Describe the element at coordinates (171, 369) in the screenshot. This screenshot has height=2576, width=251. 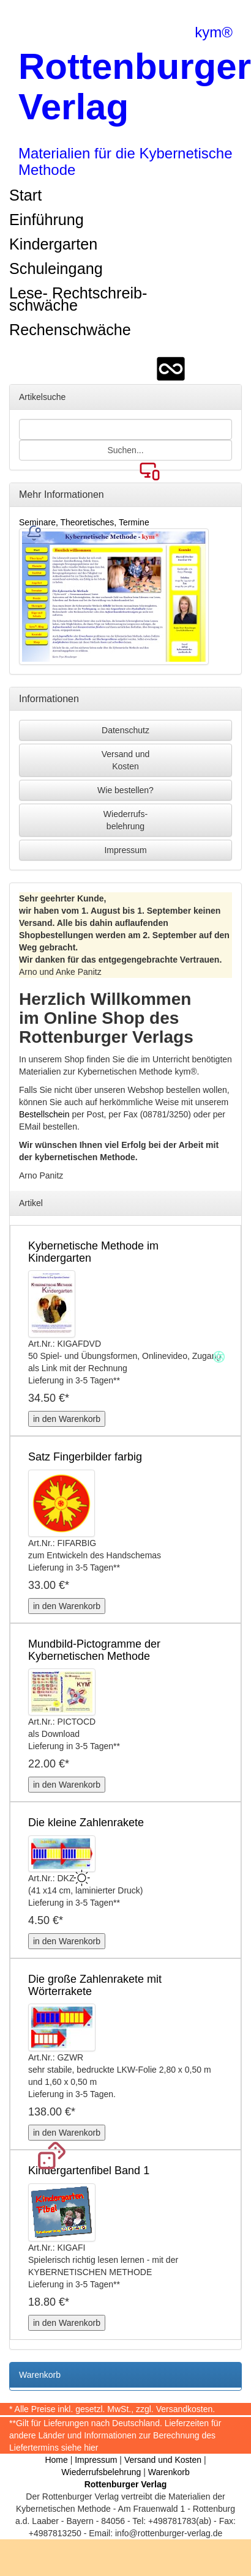
I see `indicates unlimited or infinite capacity` at that location.